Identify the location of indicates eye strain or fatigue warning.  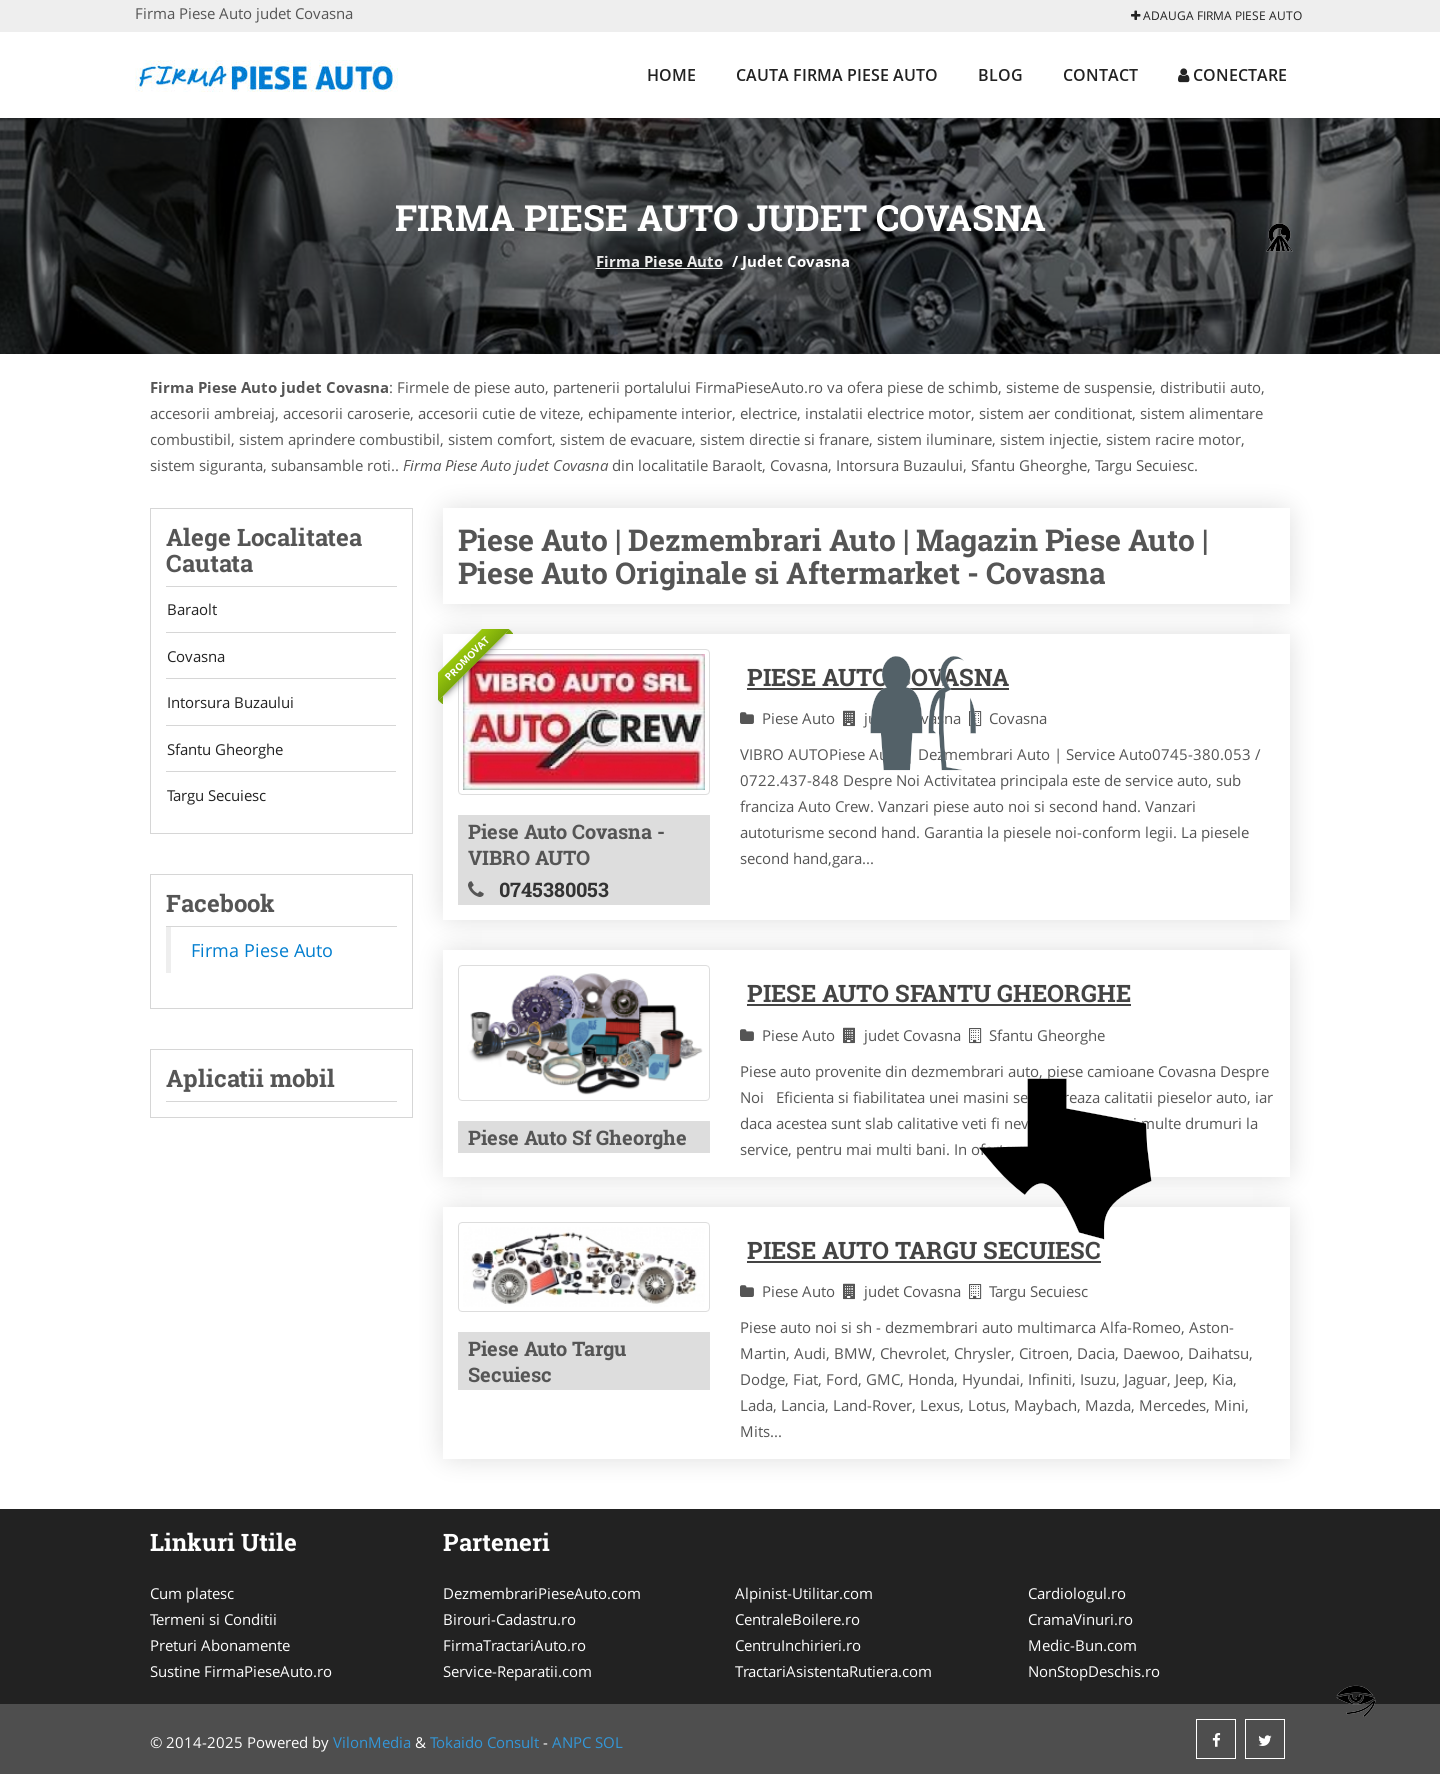
(1356, 1697).